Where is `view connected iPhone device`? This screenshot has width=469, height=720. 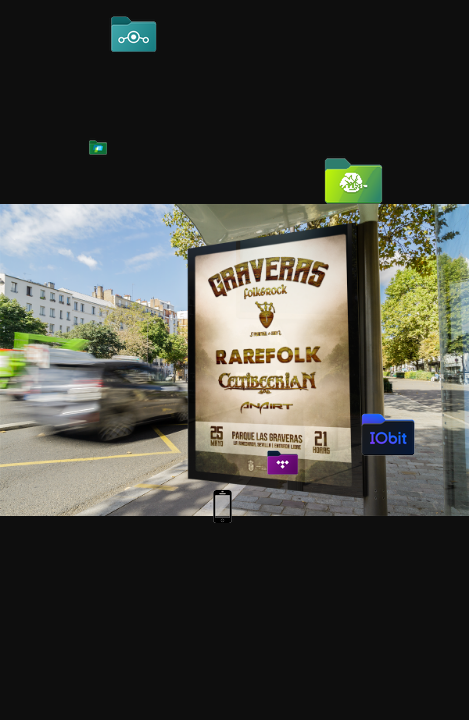
view connected iPhone device is located at coordinates (222, 506).